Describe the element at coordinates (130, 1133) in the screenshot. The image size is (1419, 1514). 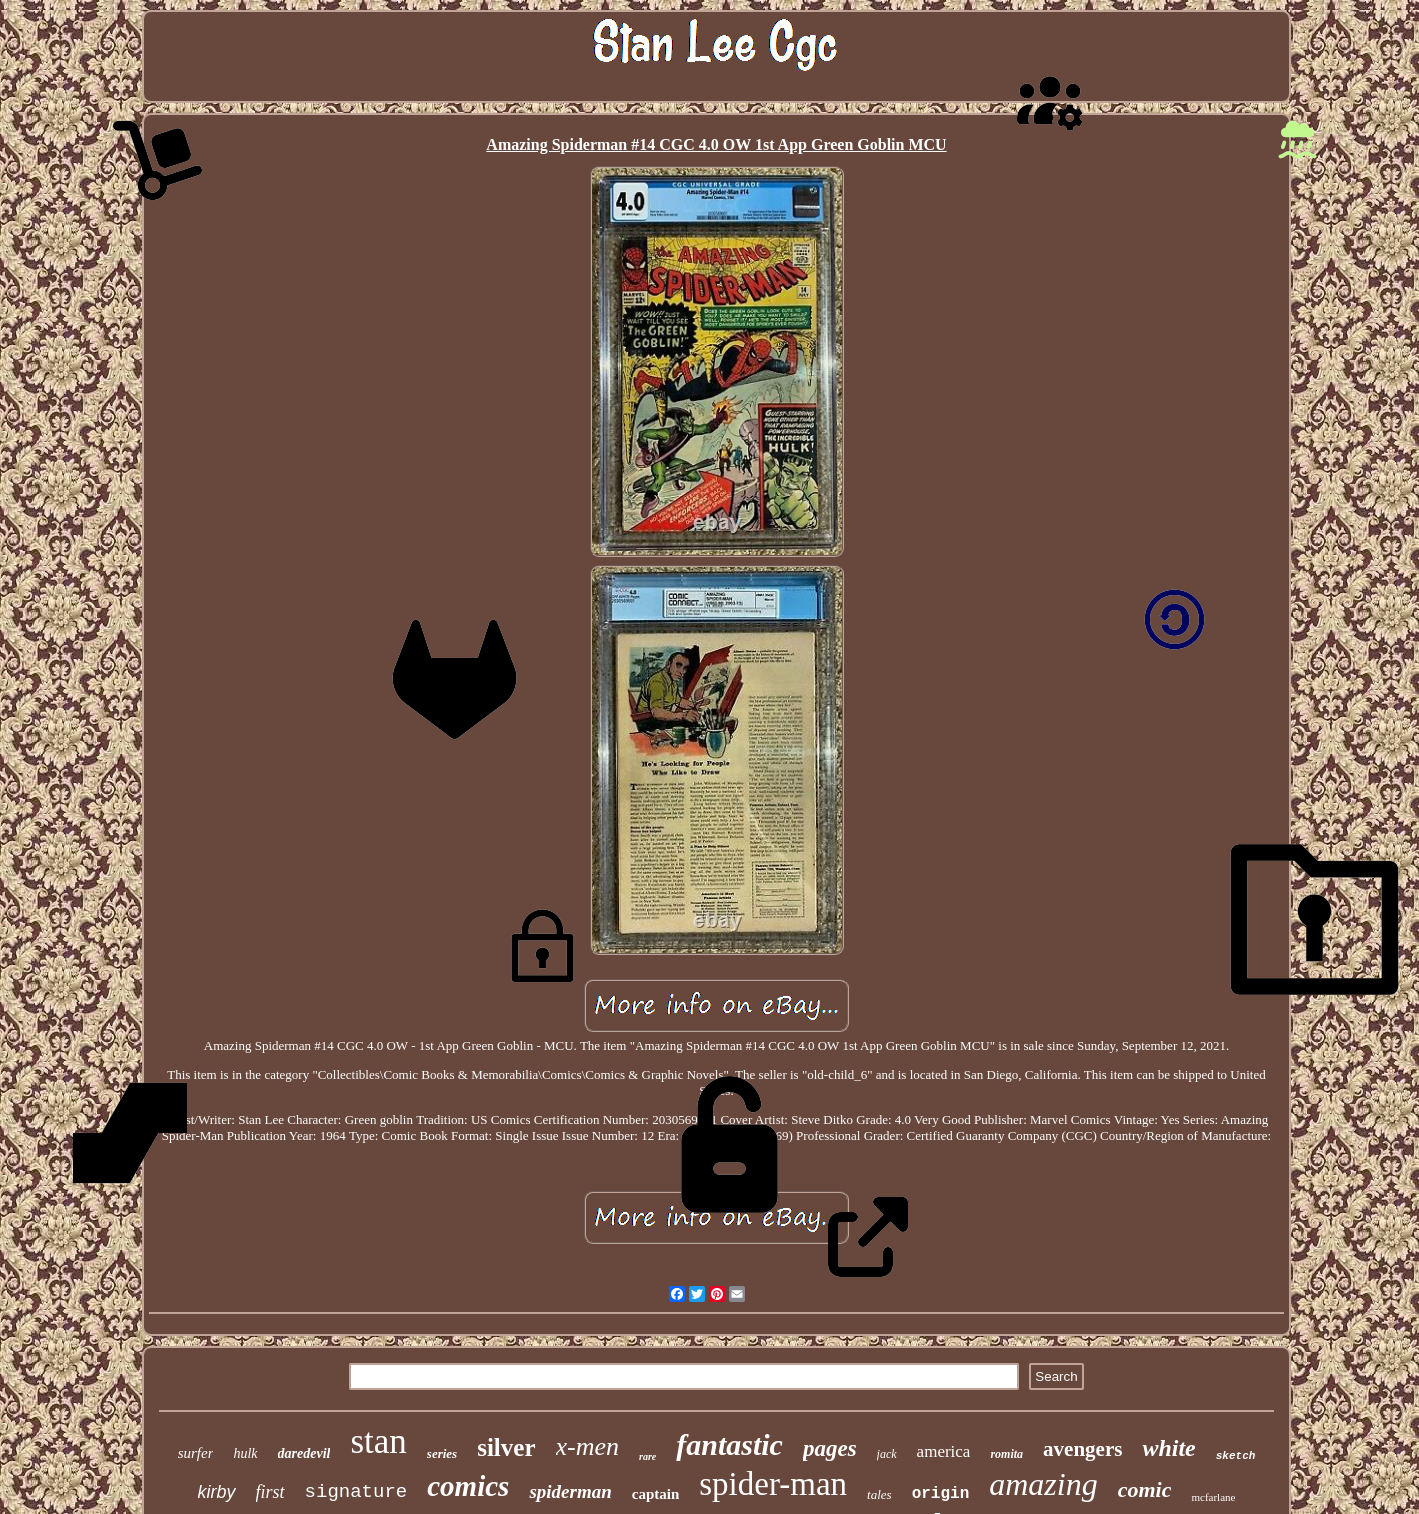
I see `salt project logo` at that location.